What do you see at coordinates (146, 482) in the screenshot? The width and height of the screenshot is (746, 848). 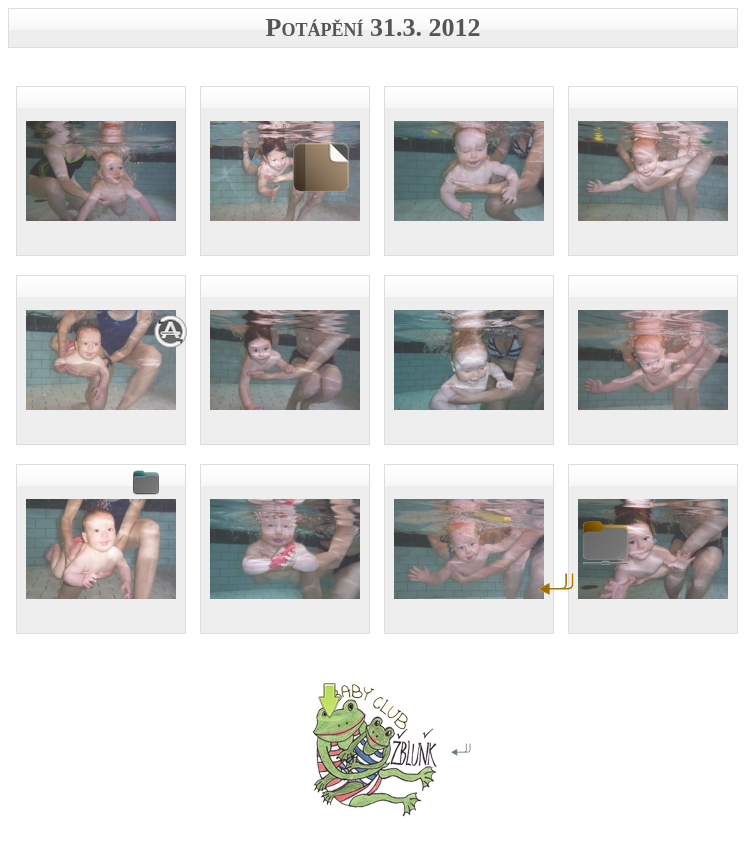 I see `open folder to view contents` at bounding box center [146, 482].